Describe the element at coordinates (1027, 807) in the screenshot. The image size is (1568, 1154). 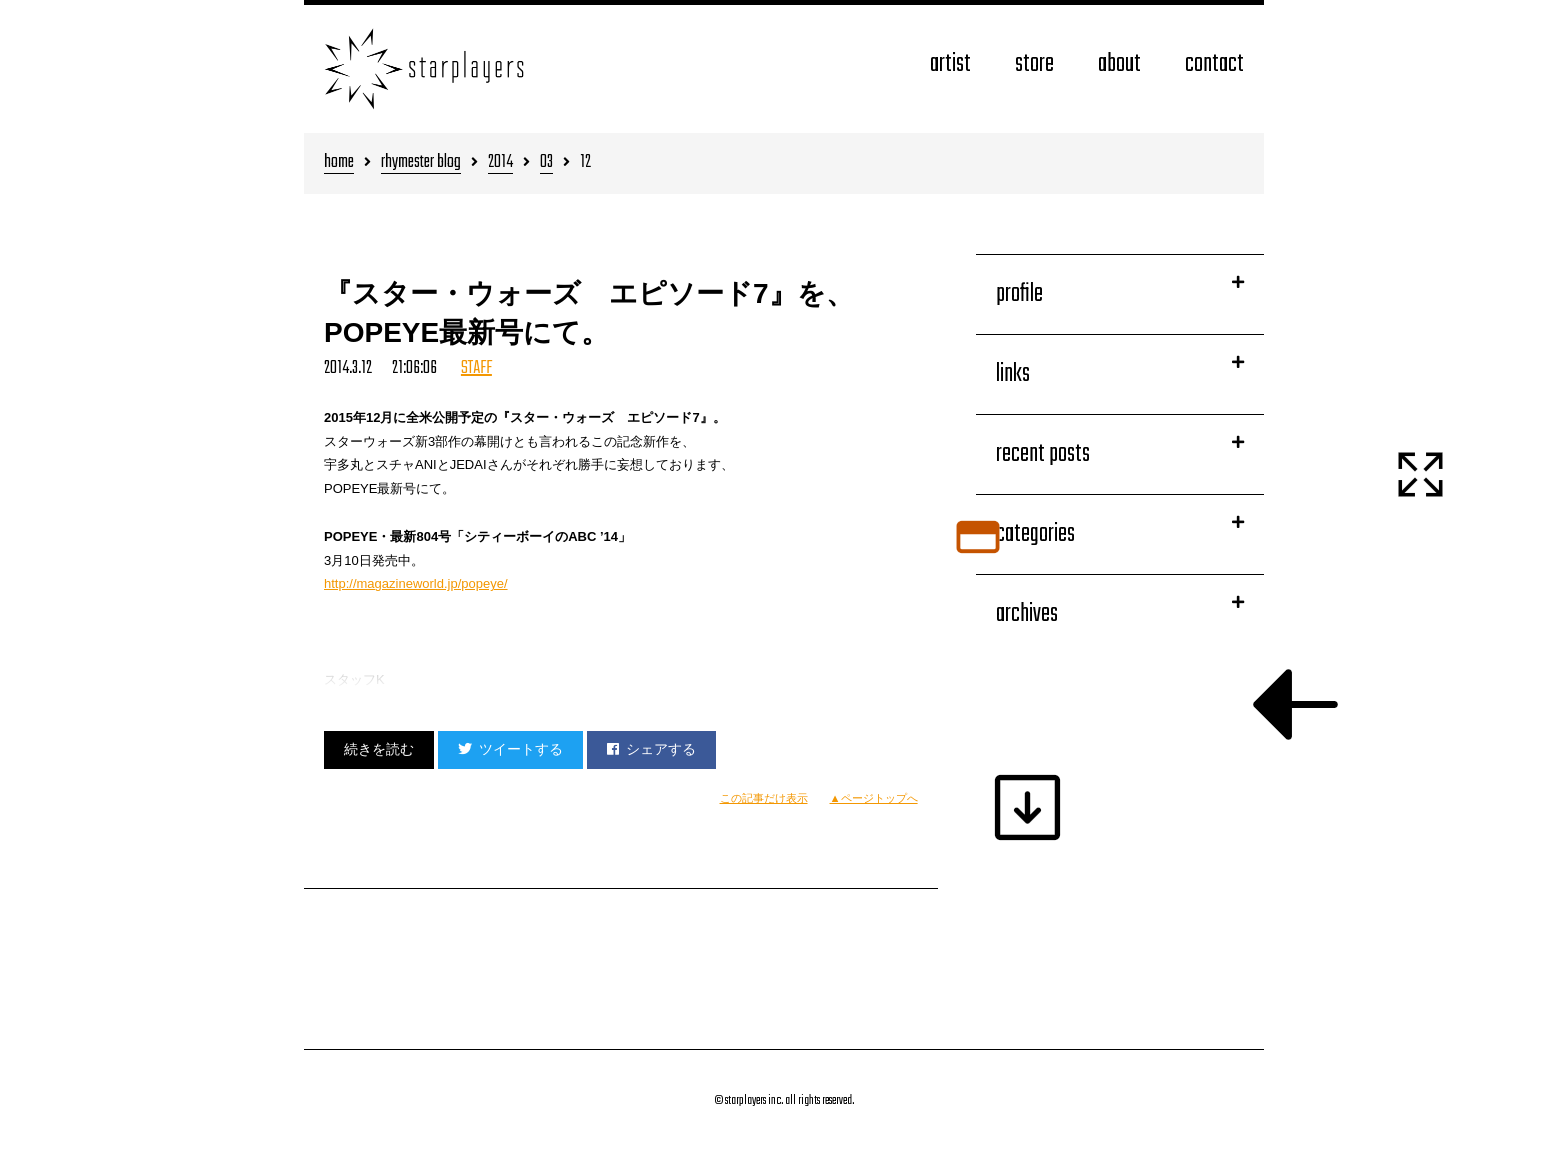
I see `download file or content` at that location.